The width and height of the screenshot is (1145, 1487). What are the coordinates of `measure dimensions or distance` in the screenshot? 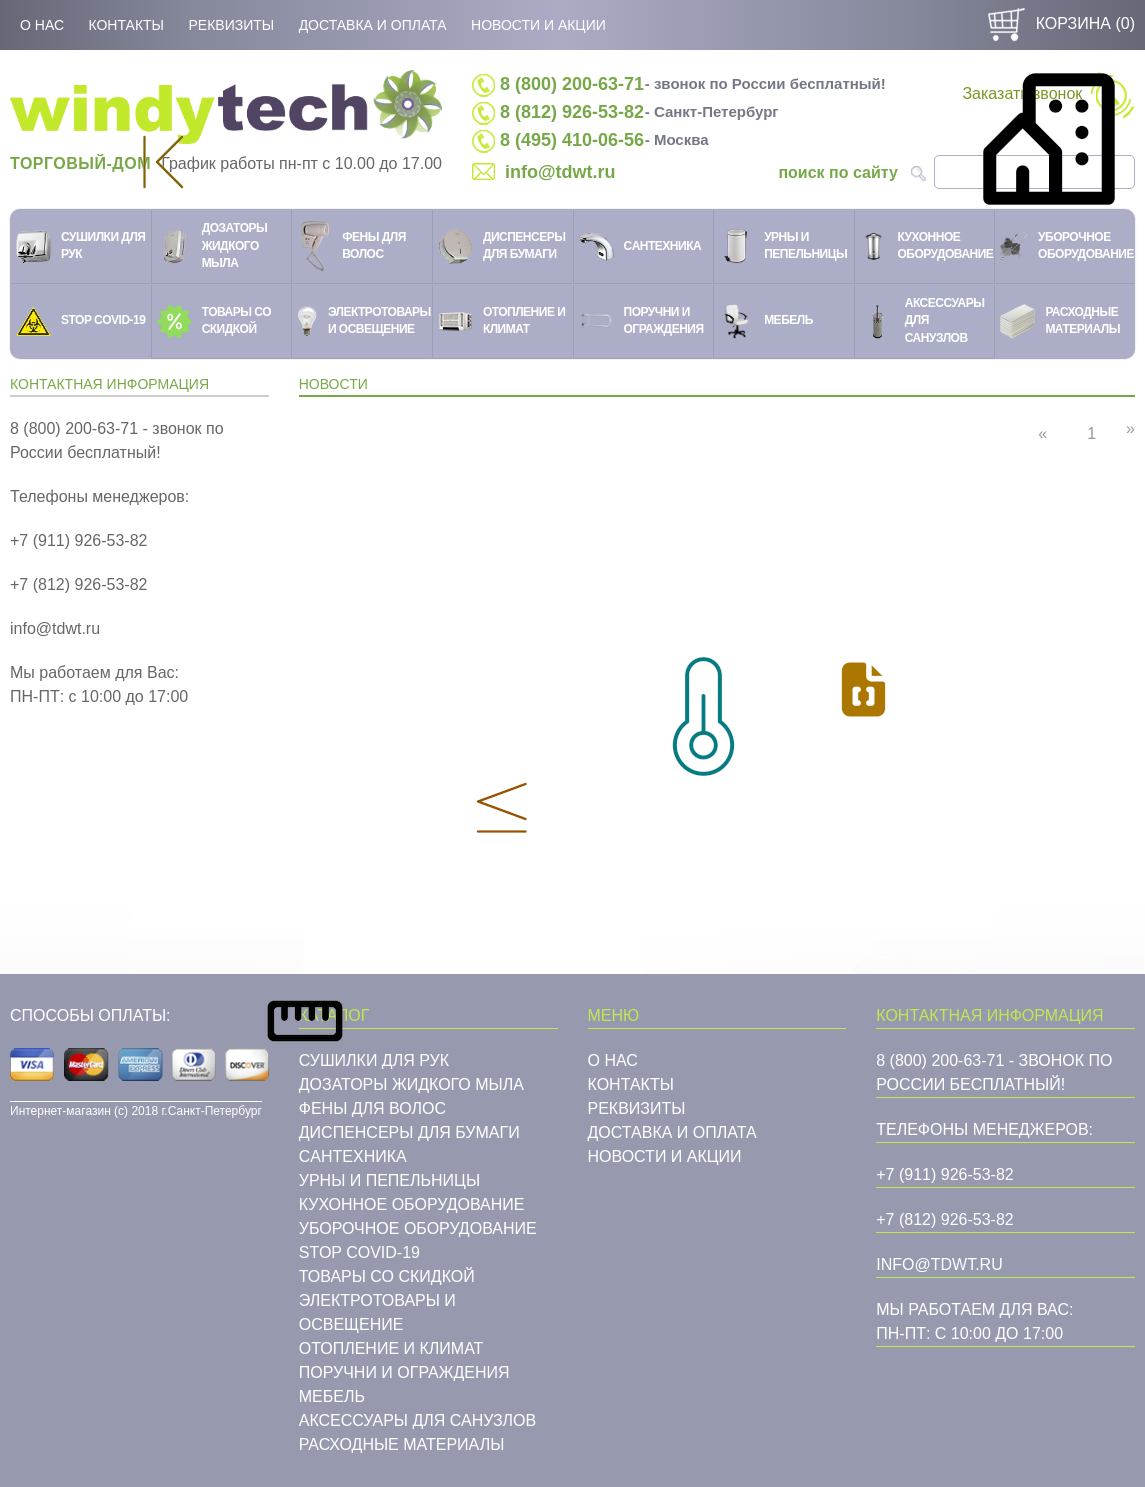 It's located at (305, 1021).